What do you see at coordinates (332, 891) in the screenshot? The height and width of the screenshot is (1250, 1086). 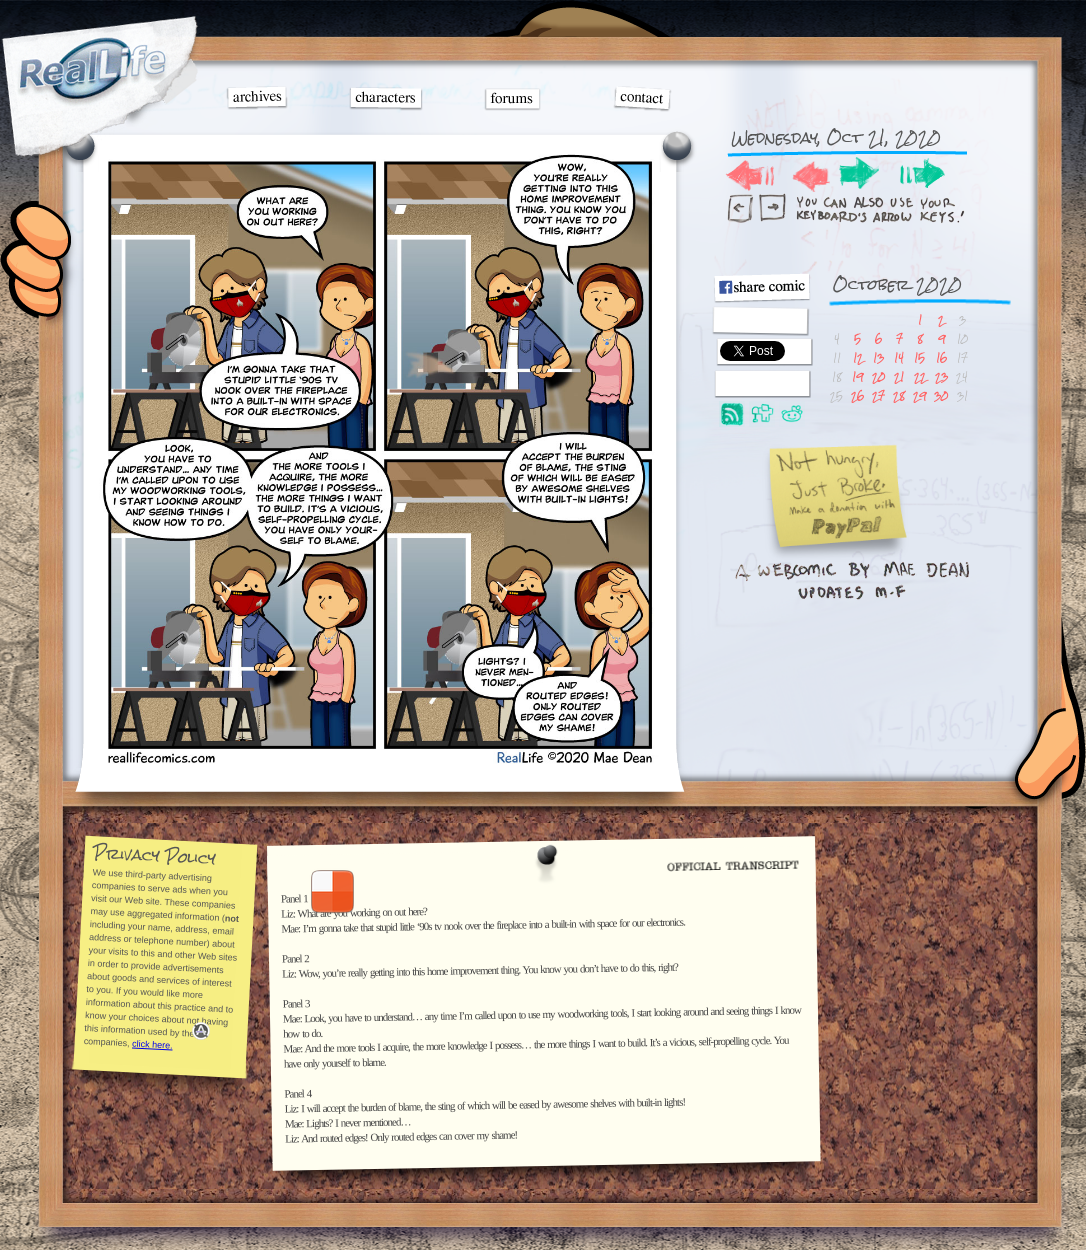 I see `switch to the top-left workspace` at bounding box center [332, 891].